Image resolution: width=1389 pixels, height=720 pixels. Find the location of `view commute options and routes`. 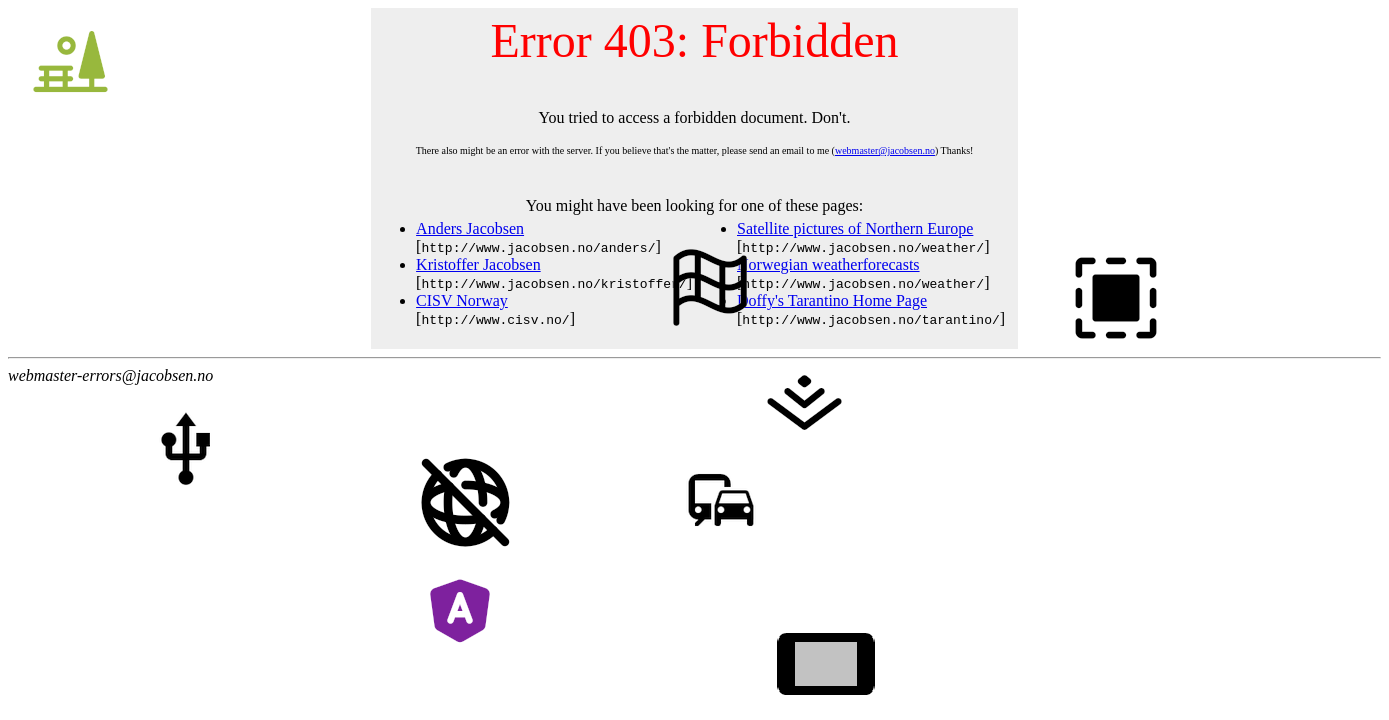

view commute options and routes is located at coordinates (721, 500).